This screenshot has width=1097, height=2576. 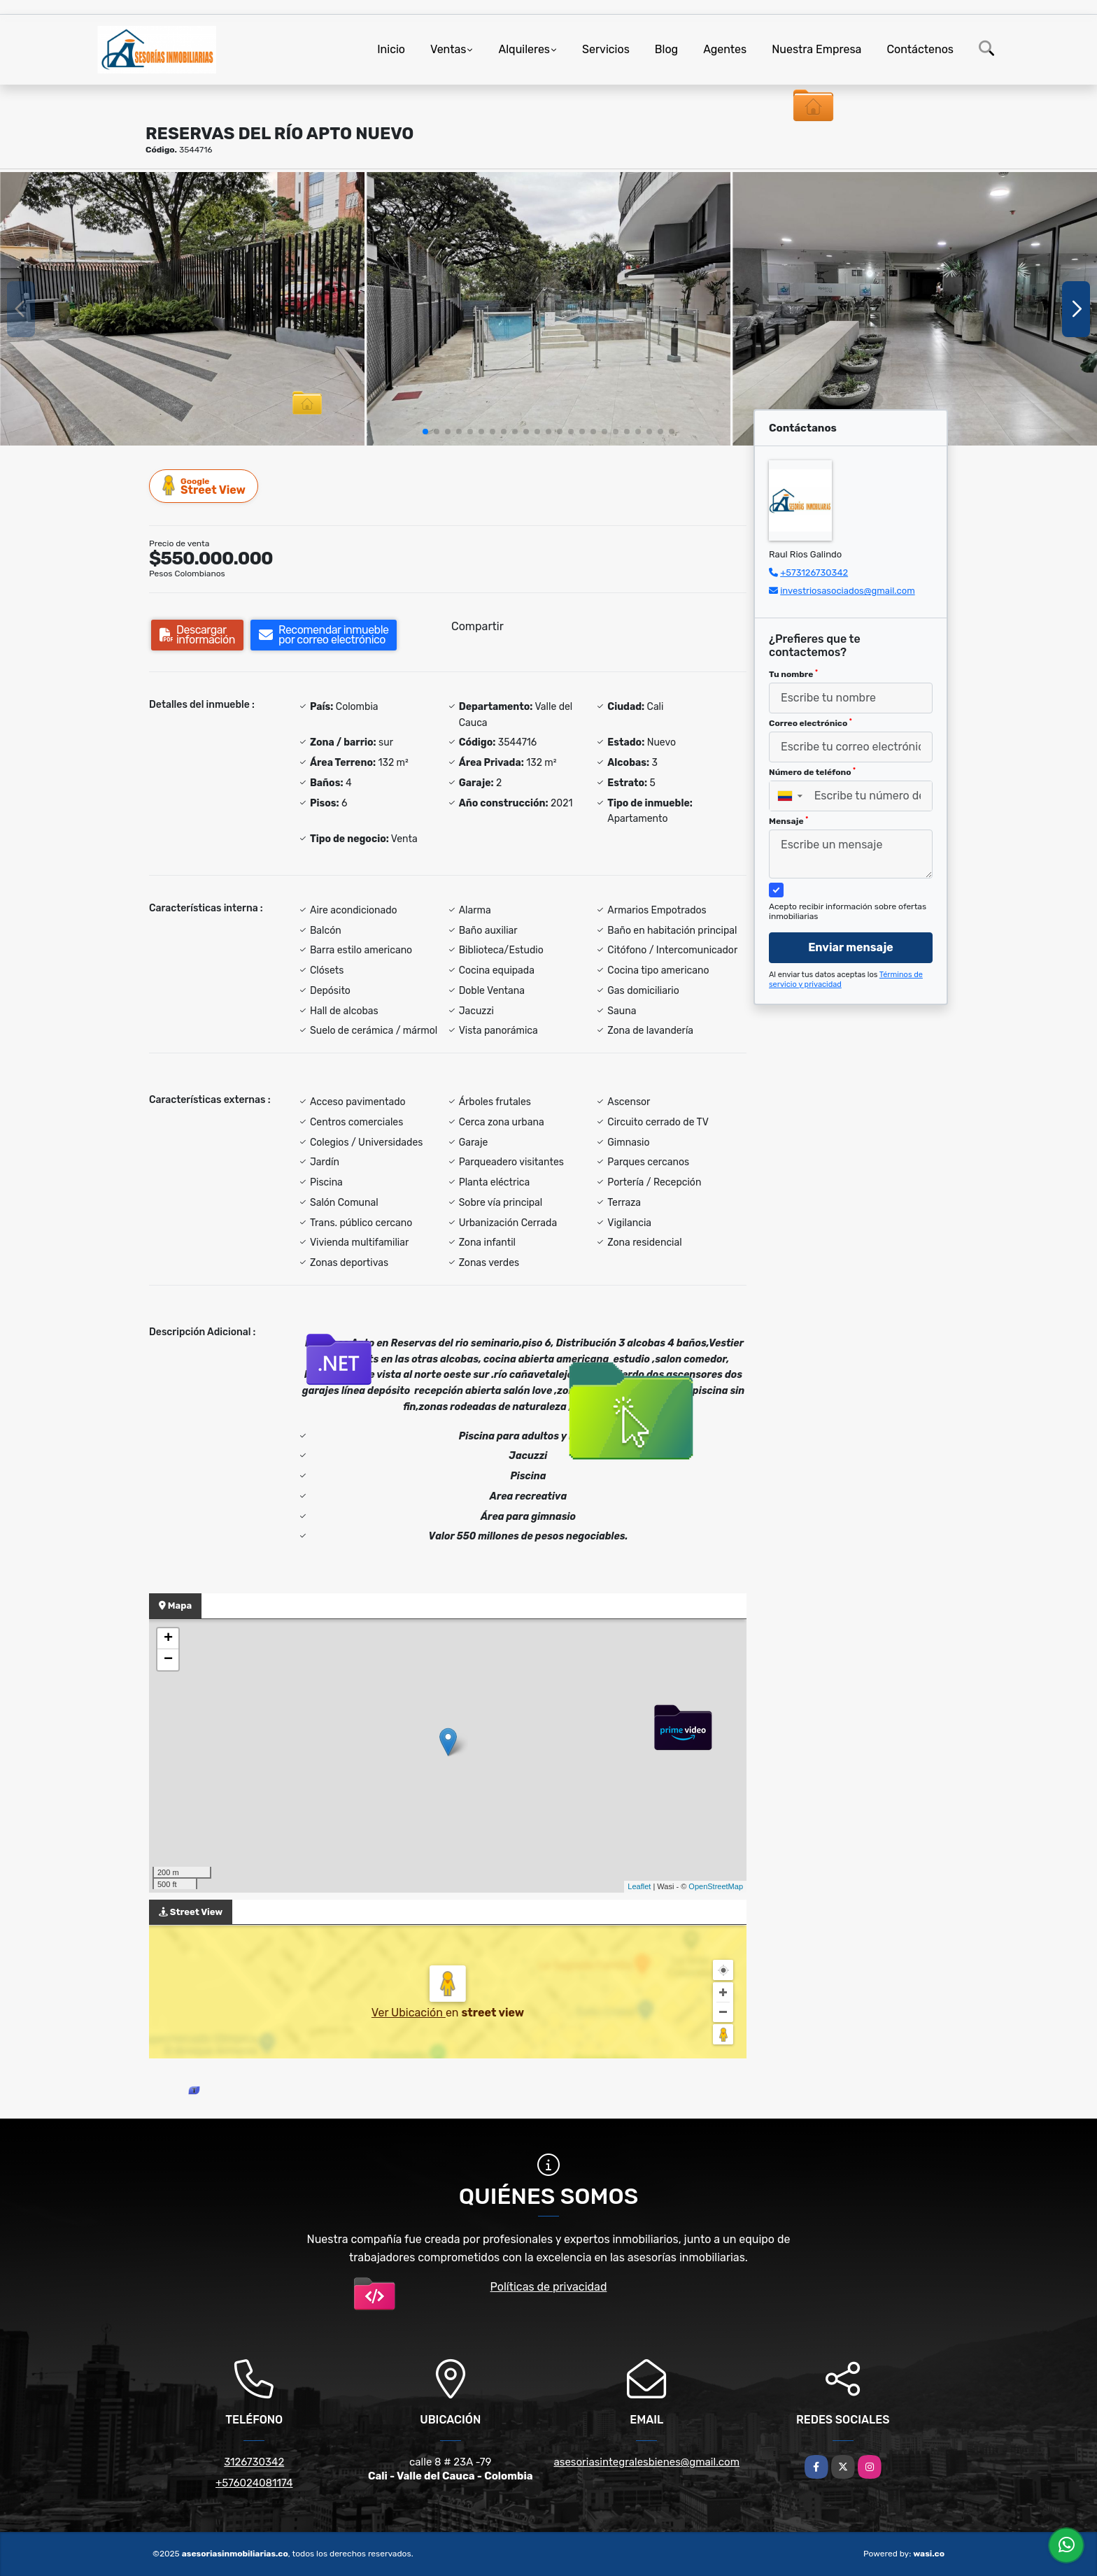 I want to click on access text style library in iMovie, so click(x=194, y=2090).